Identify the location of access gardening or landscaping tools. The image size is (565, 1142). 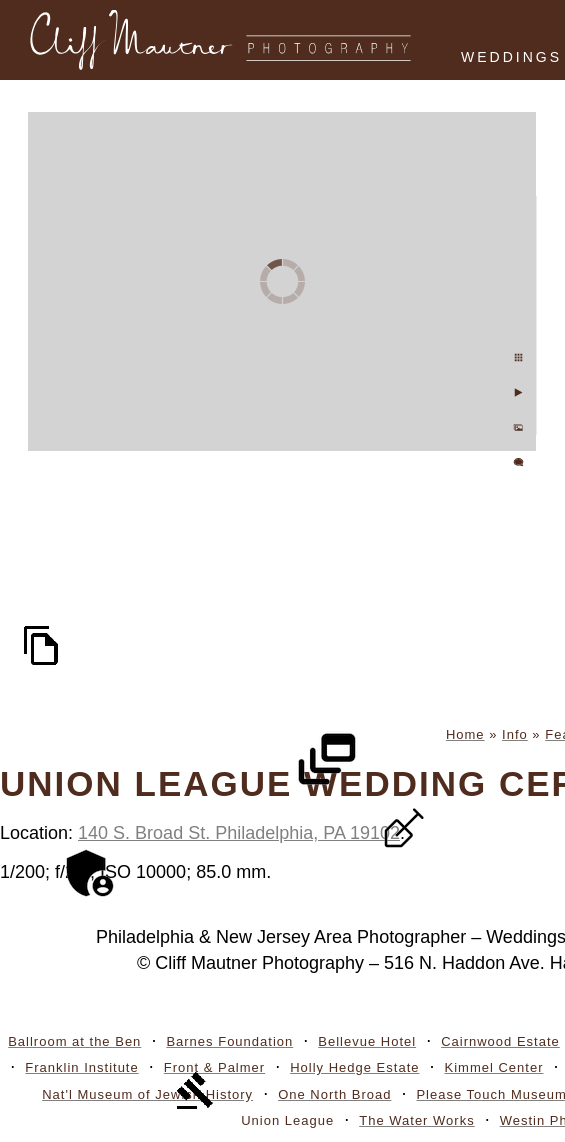
(403, 828).